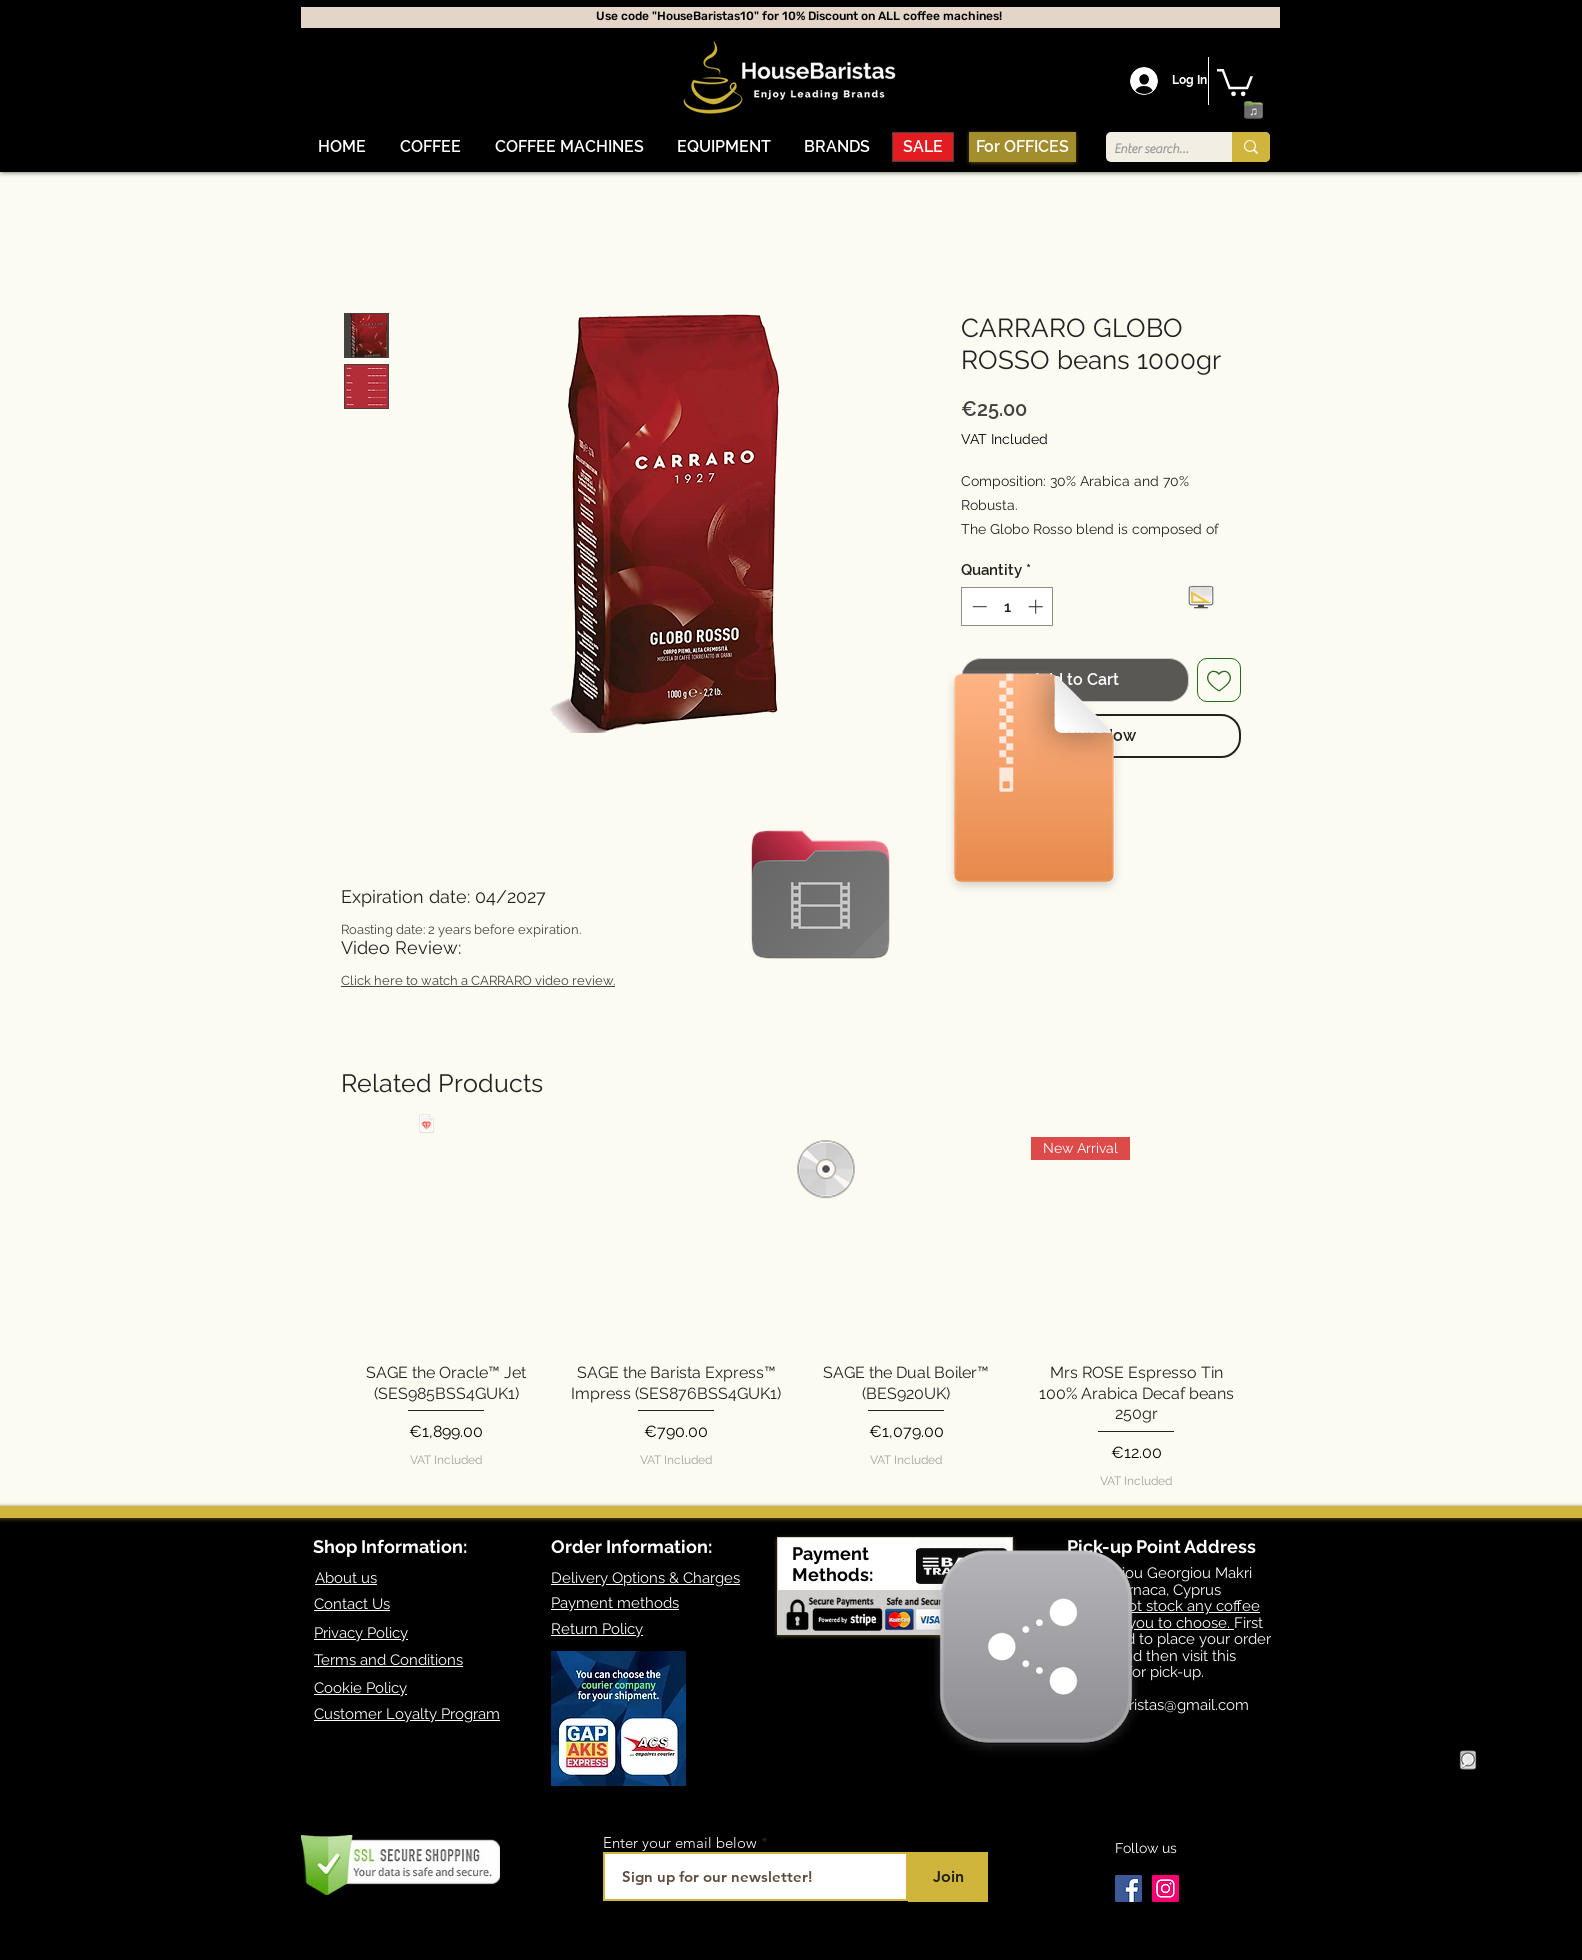 This screenshot has width=1582, height=1960. Describe the element at coordinates (1468, 1760) in the screenshot. I see `open gnome disks utility` at that location.